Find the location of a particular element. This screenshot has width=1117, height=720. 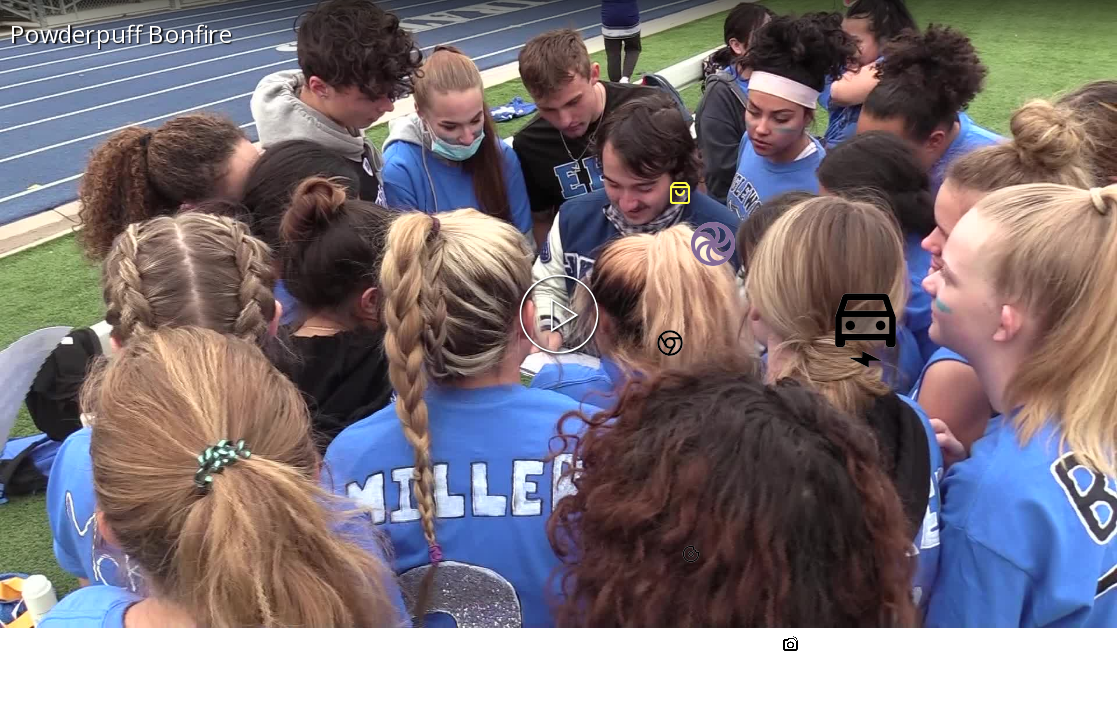

find nearby electric vehicle charging stations is located at coordinates (865, 330).